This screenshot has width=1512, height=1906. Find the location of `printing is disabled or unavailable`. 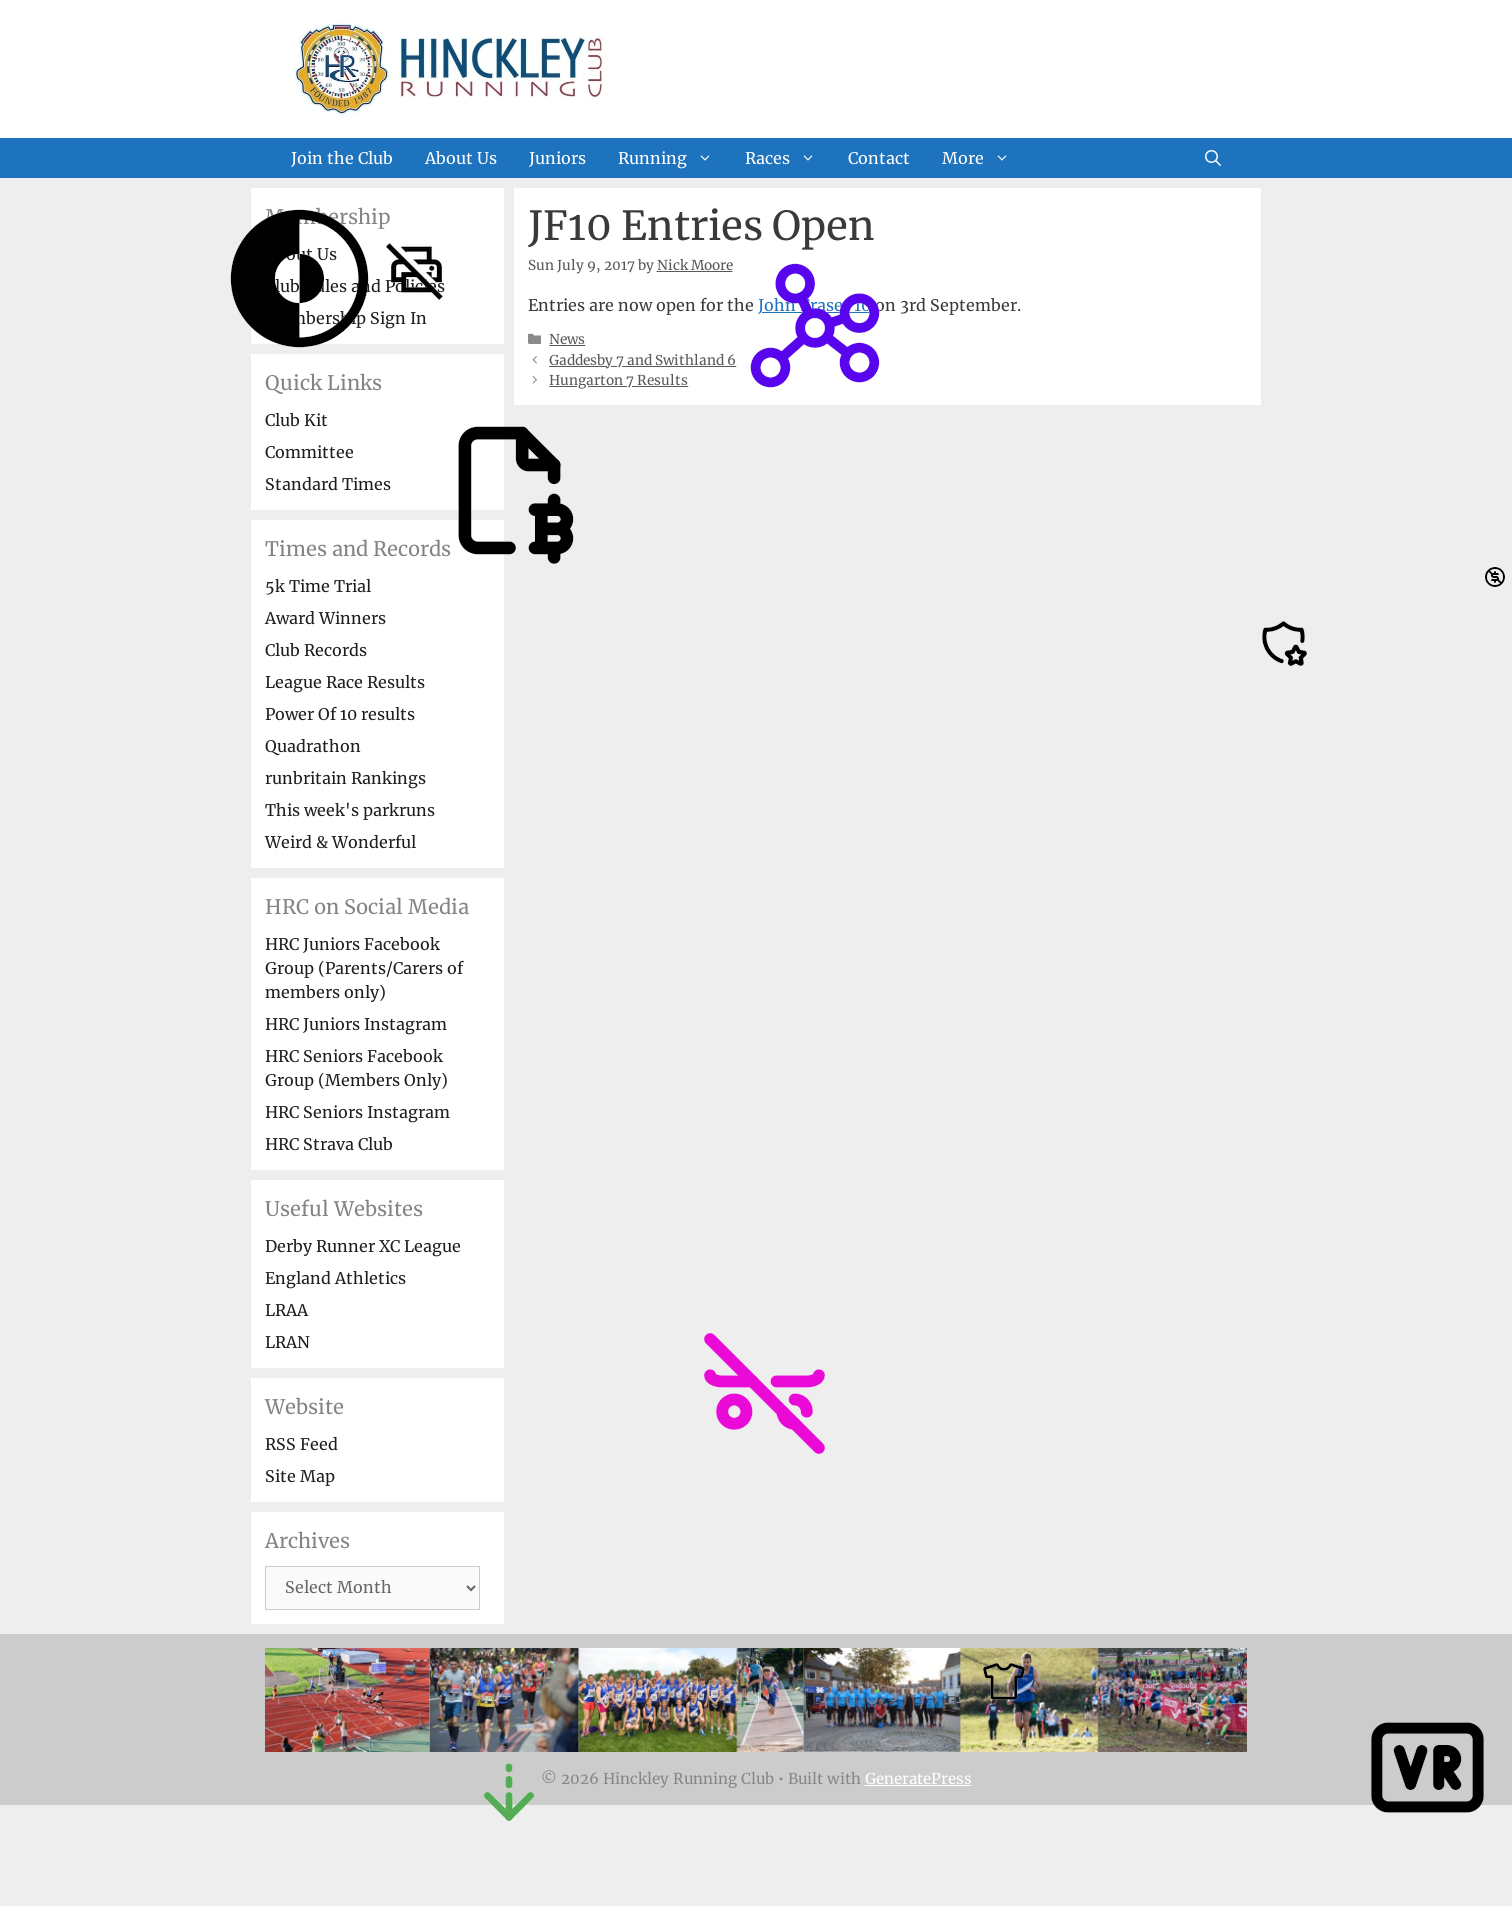

printing is disabled or unavailable is located at coordinates (416, 269).